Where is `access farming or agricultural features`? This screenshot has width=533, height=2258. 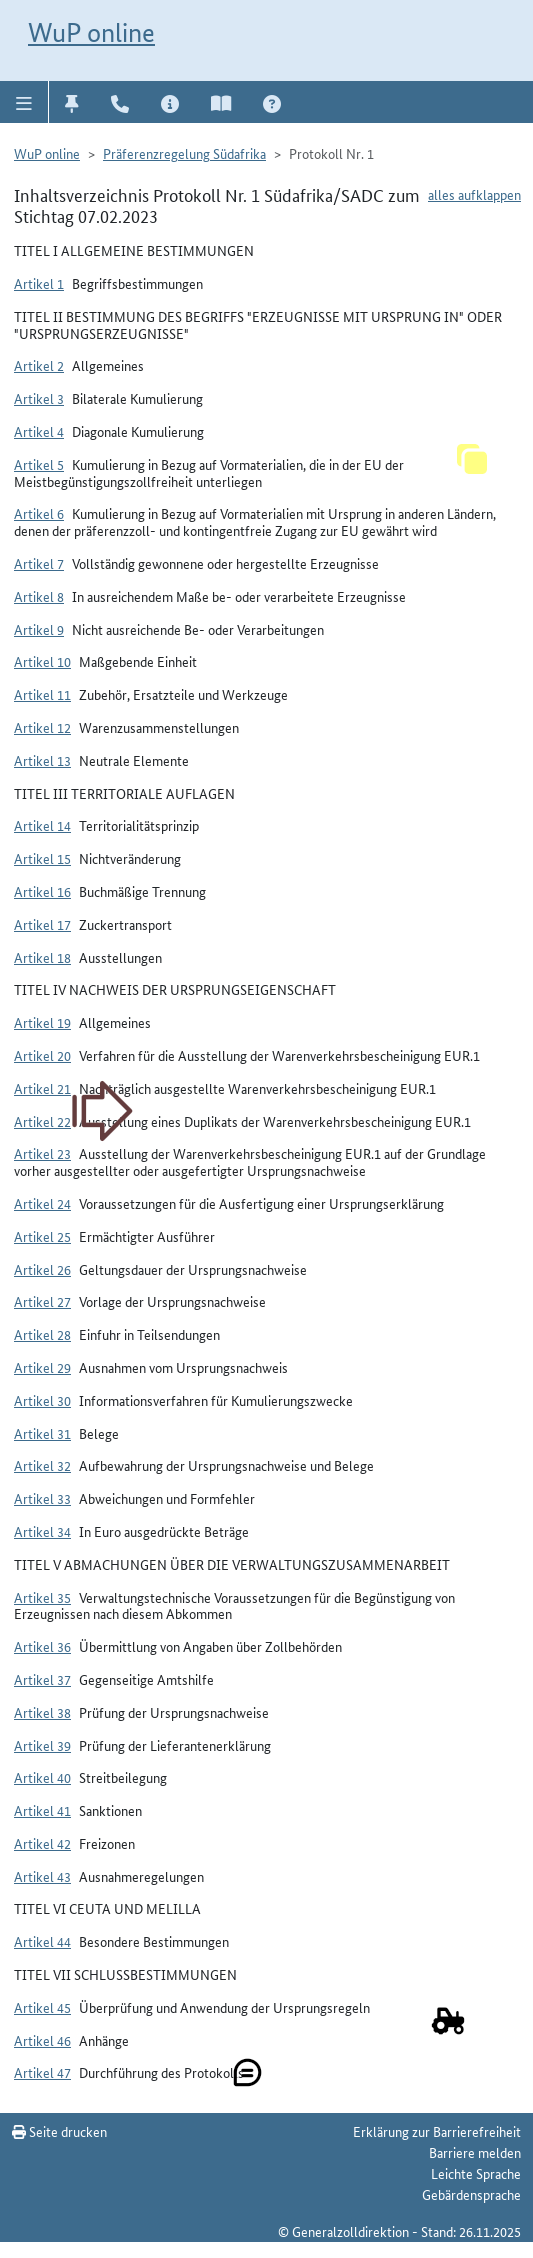
access farming or agricultural features is located at coordinates (448, 2020).